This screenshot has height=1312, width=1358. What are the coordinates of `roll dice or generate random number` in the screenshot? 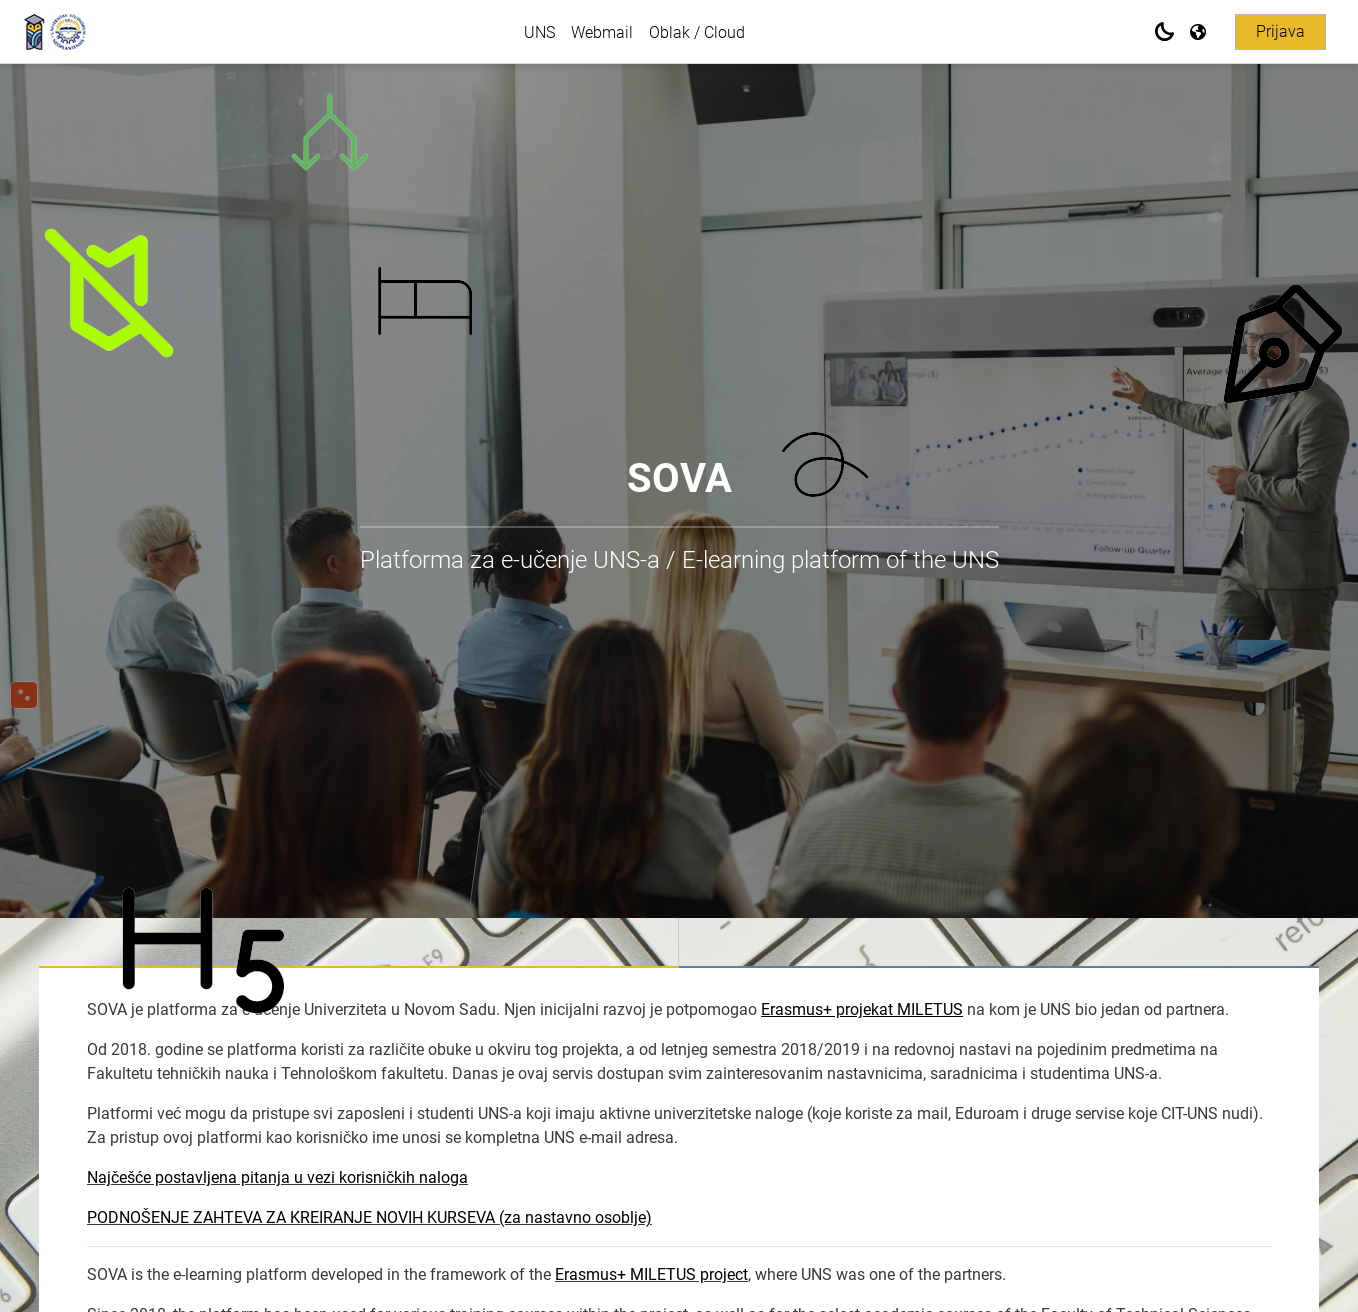 It's located at (24, 695).